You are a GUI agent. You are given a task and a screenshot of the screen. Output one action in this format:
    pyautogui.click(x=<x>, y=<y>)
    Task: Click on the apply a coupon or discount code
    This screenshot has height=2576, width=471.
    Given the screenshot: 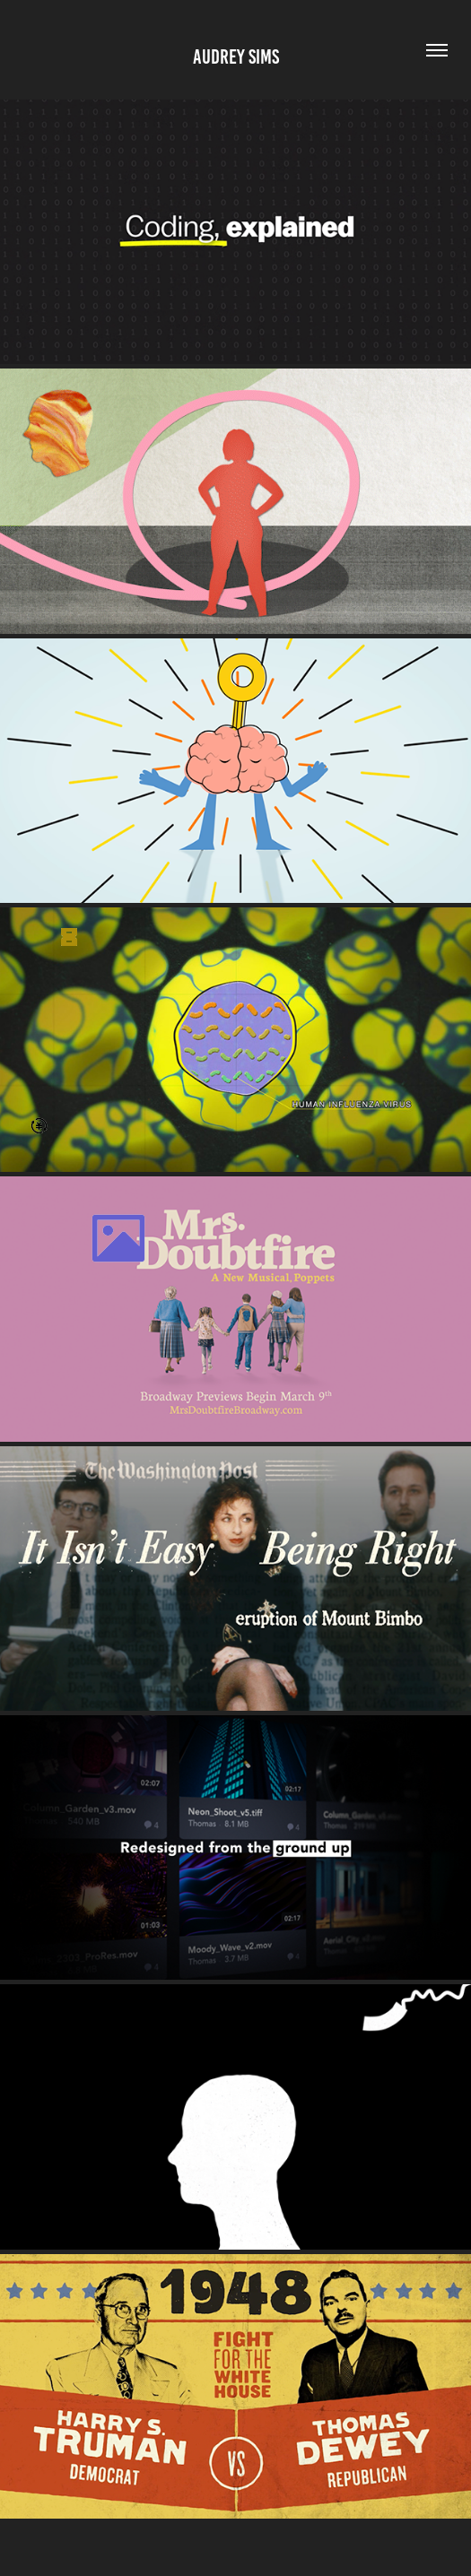 What is the action you would take?
    pyautogui.click(x=69, y=937)
    